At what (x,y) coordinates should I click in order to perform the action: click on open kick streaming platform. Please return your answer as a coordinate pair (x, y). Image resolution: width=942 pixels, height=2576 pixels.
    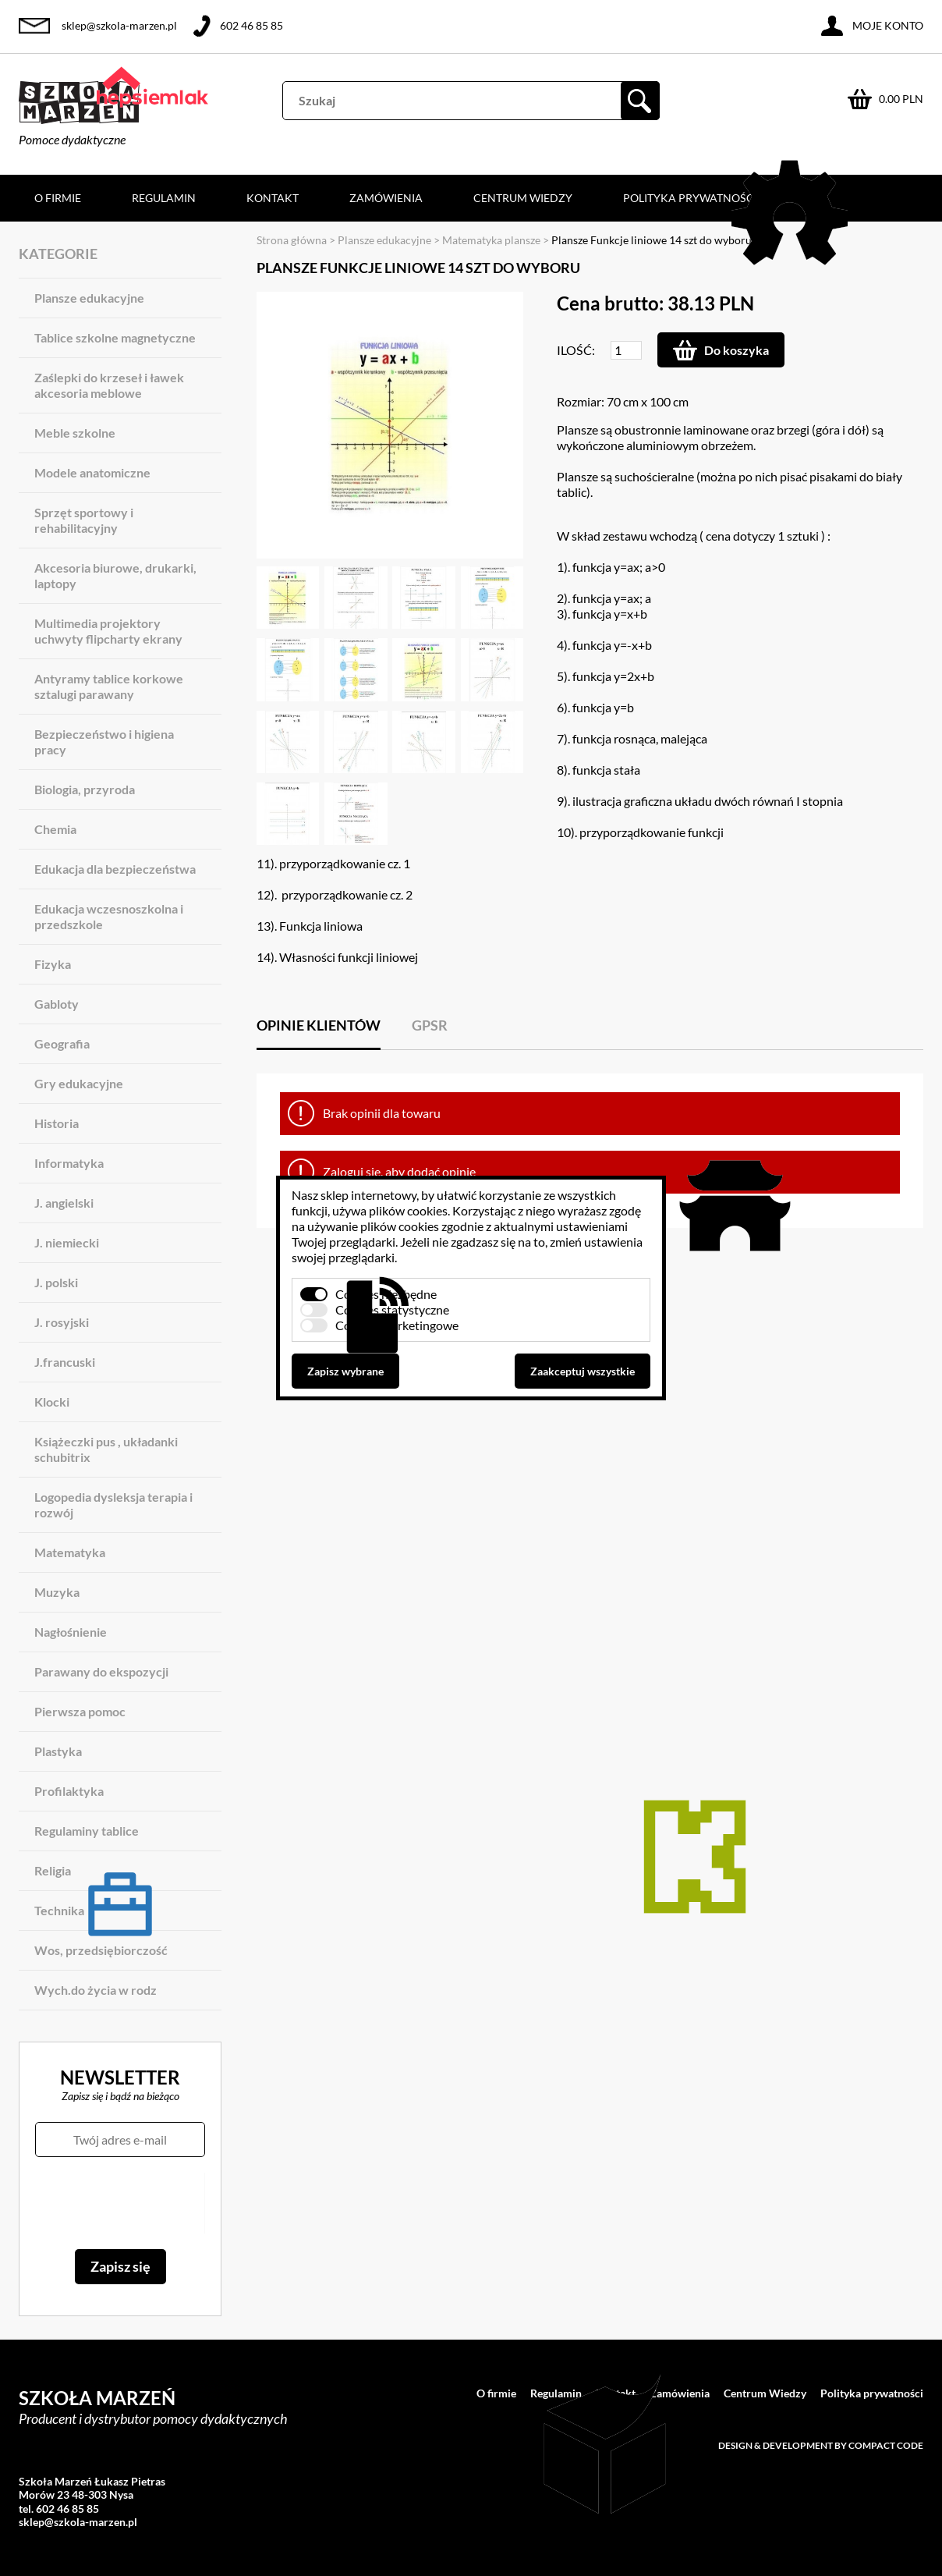
    Looking at the image, I should click on (695, 1857).